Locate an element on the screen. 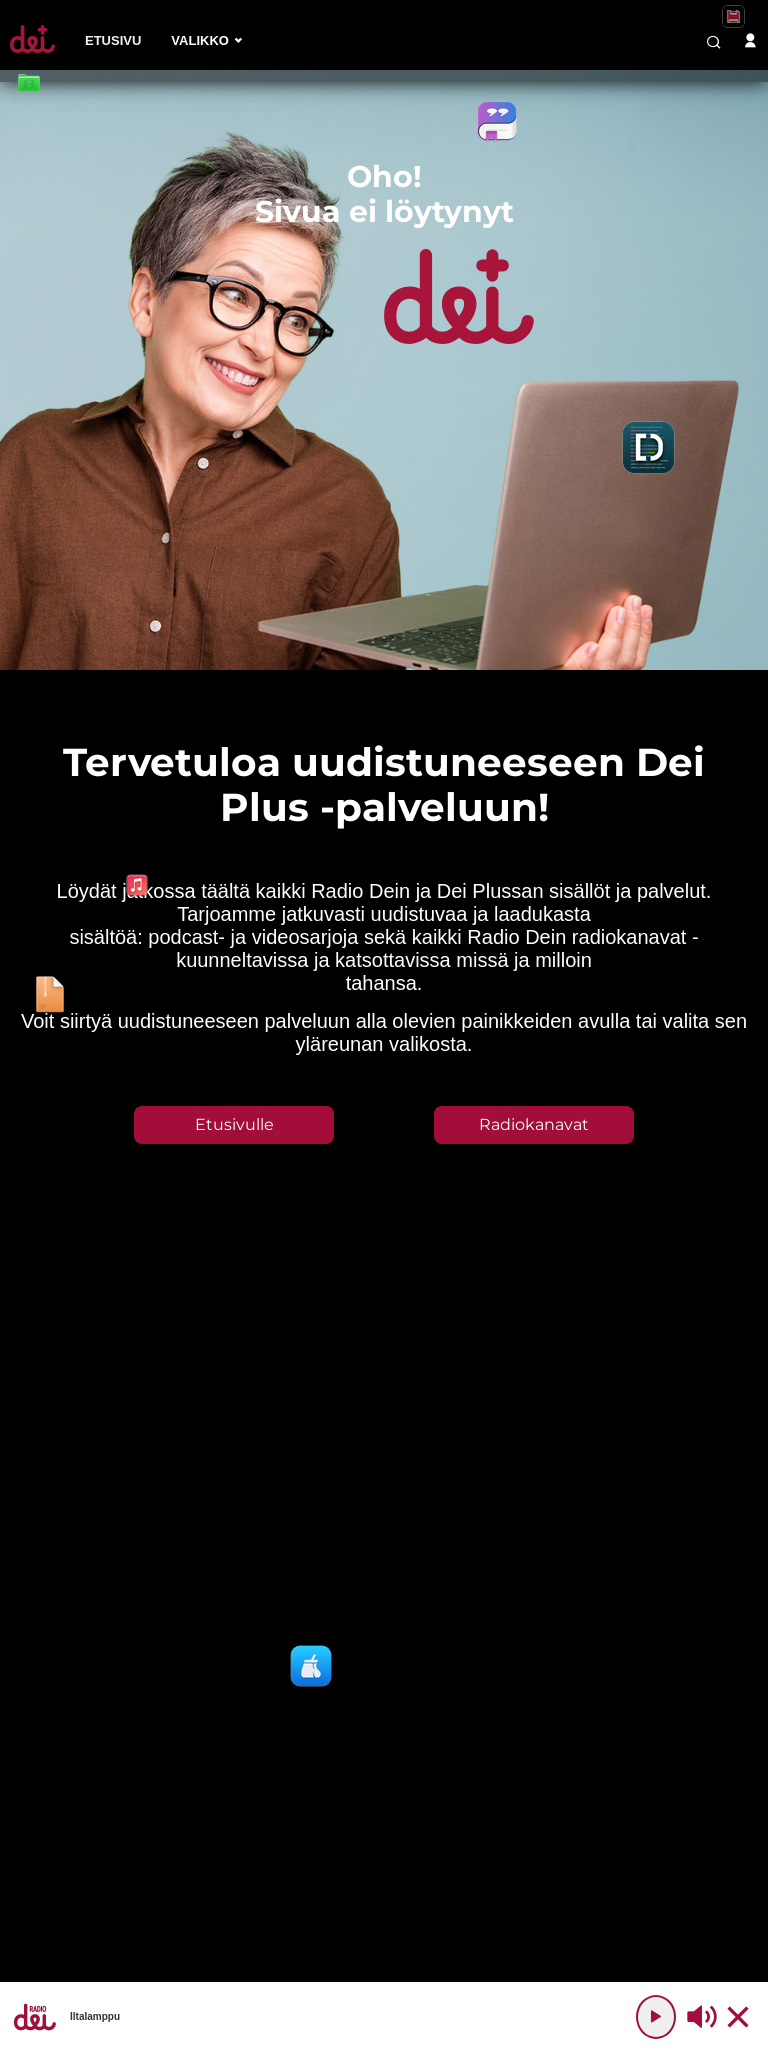 The height and width of the screenshot is (2052, 768). open quickDocs documentation app is located at coordinates (648, 447).